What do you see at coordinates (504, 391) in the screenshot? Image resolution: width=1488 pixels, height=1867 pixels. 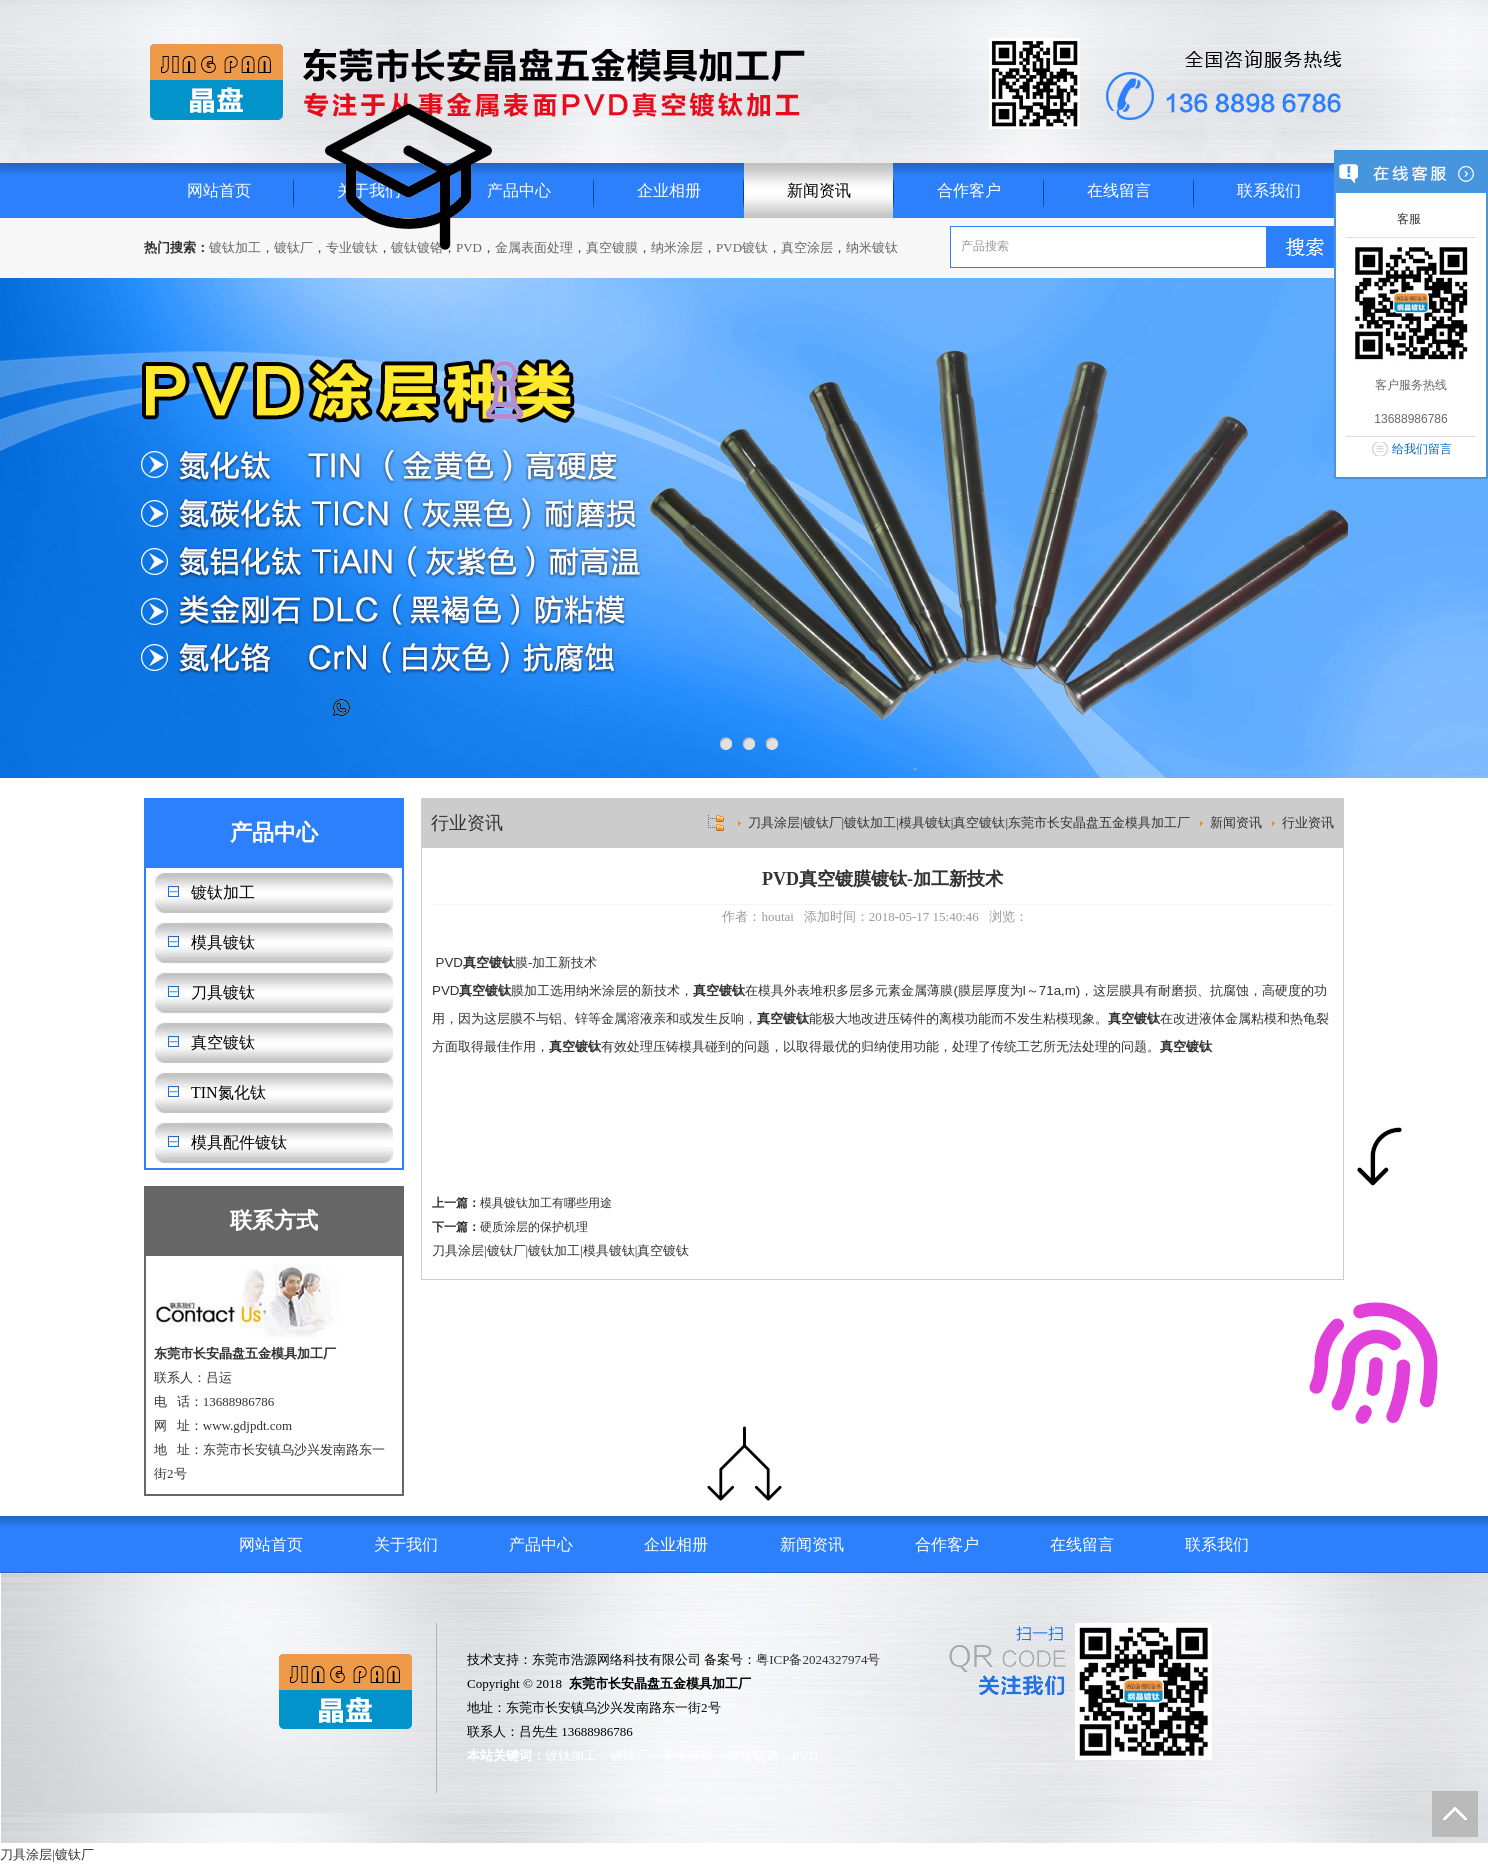 I see `play chess or access chess game` at bounding box center [504, 391].